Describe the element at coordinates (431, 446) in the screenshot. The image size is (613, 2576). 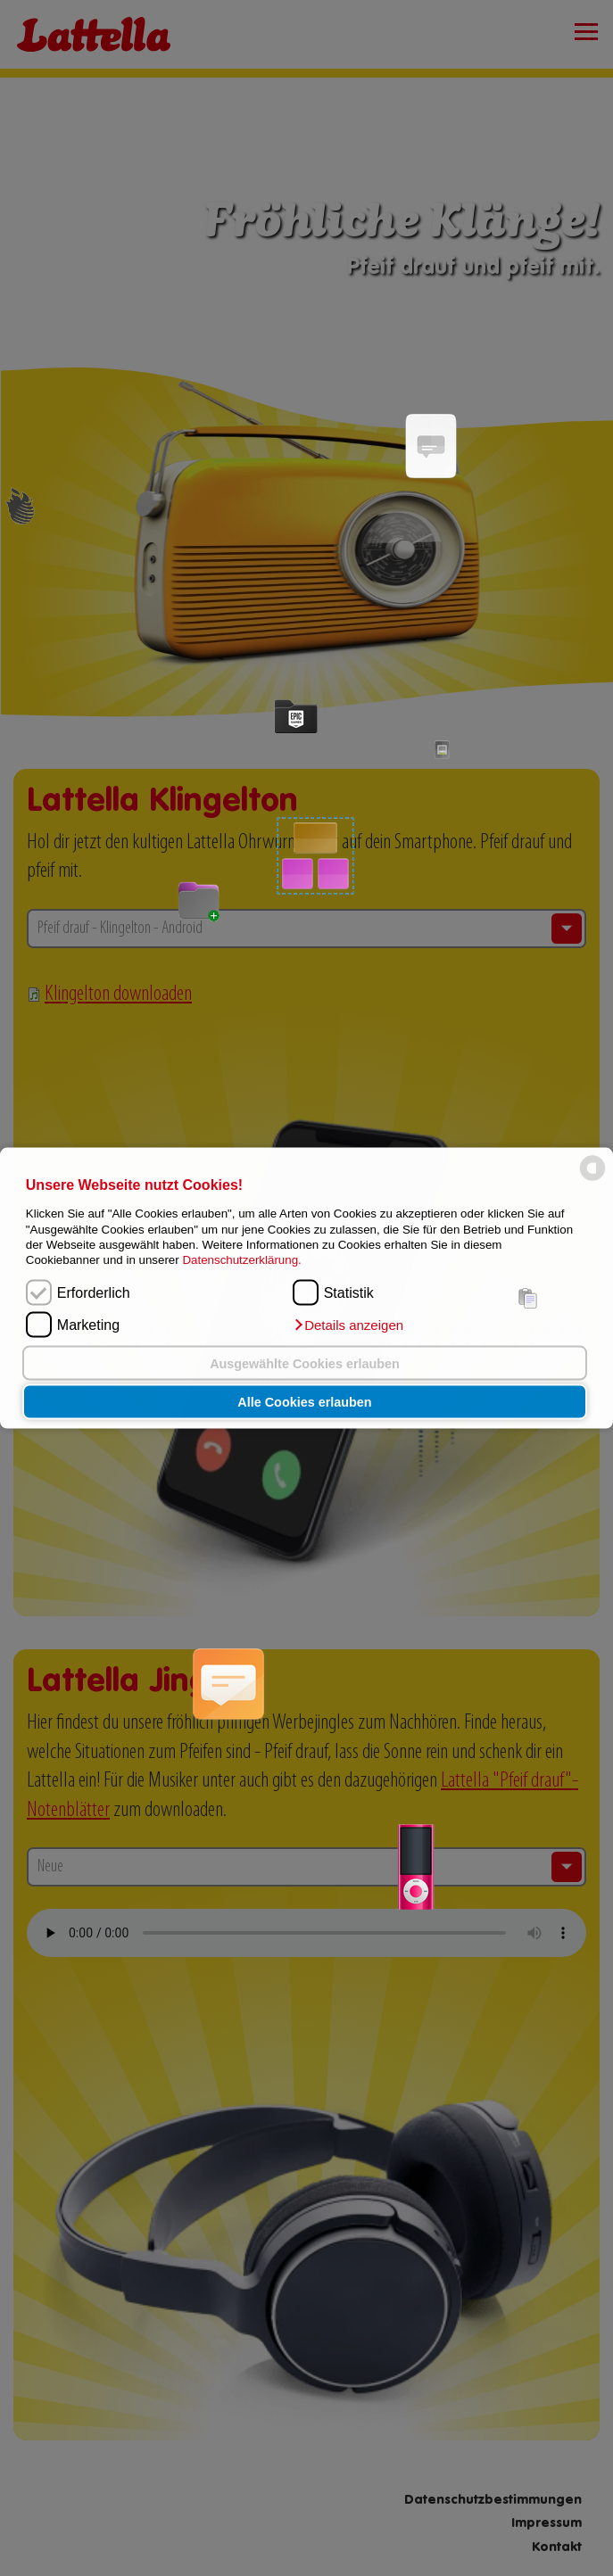
I see `a subrip subtitle file (.srt)` at that location.